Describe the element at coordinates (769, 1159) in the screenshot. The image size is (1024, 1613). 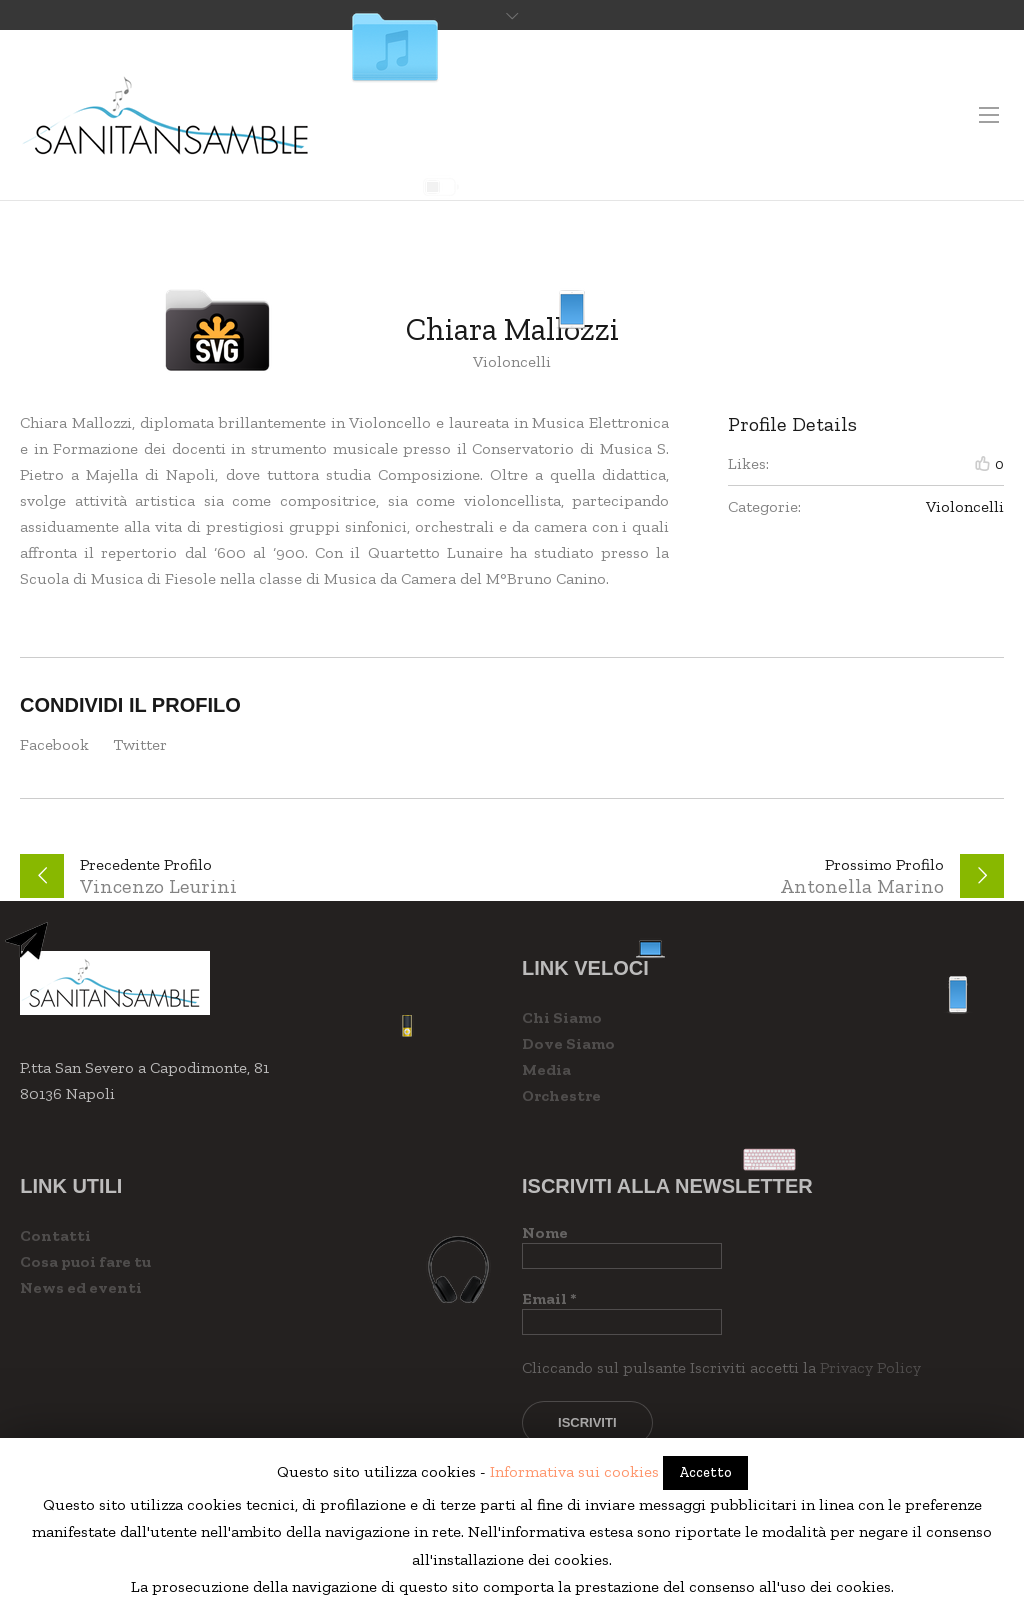
I see `connect a bluetooth keyboard` at that location.